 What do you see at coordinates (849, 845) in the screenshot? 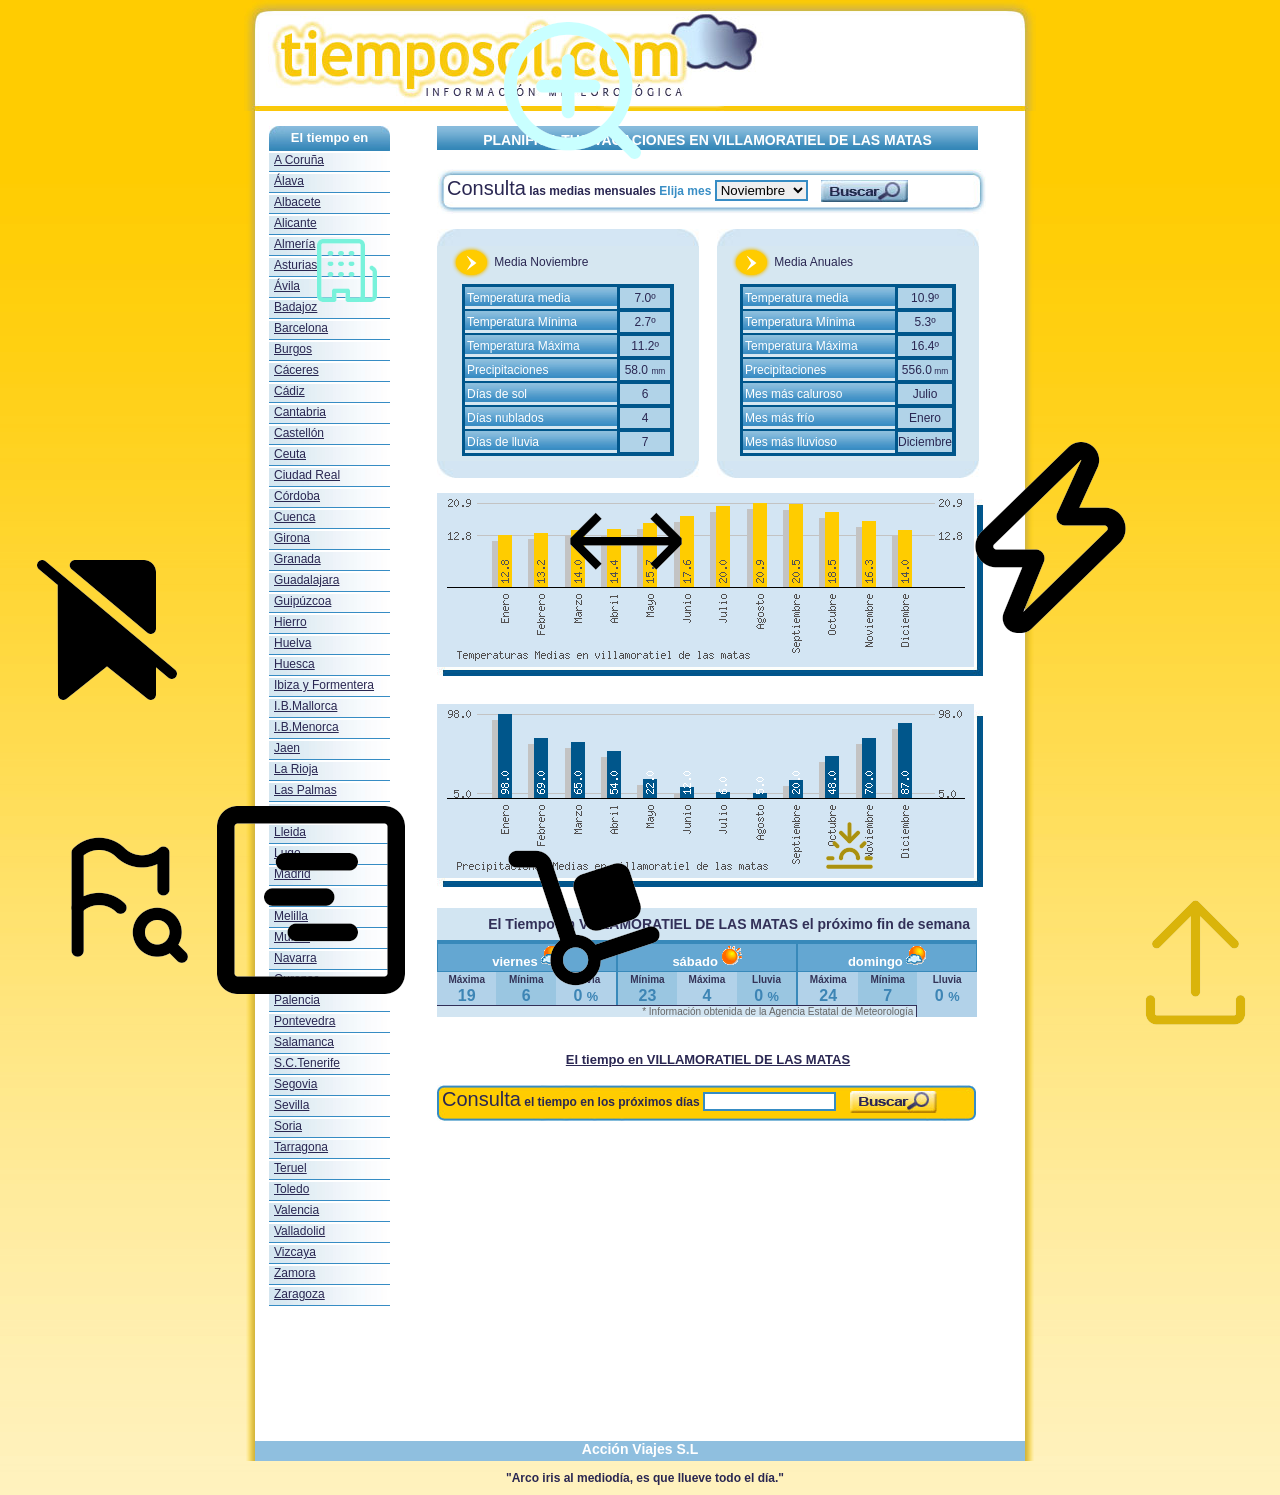
I see `set display to evening or night mode` at bounding box center [849, 845].